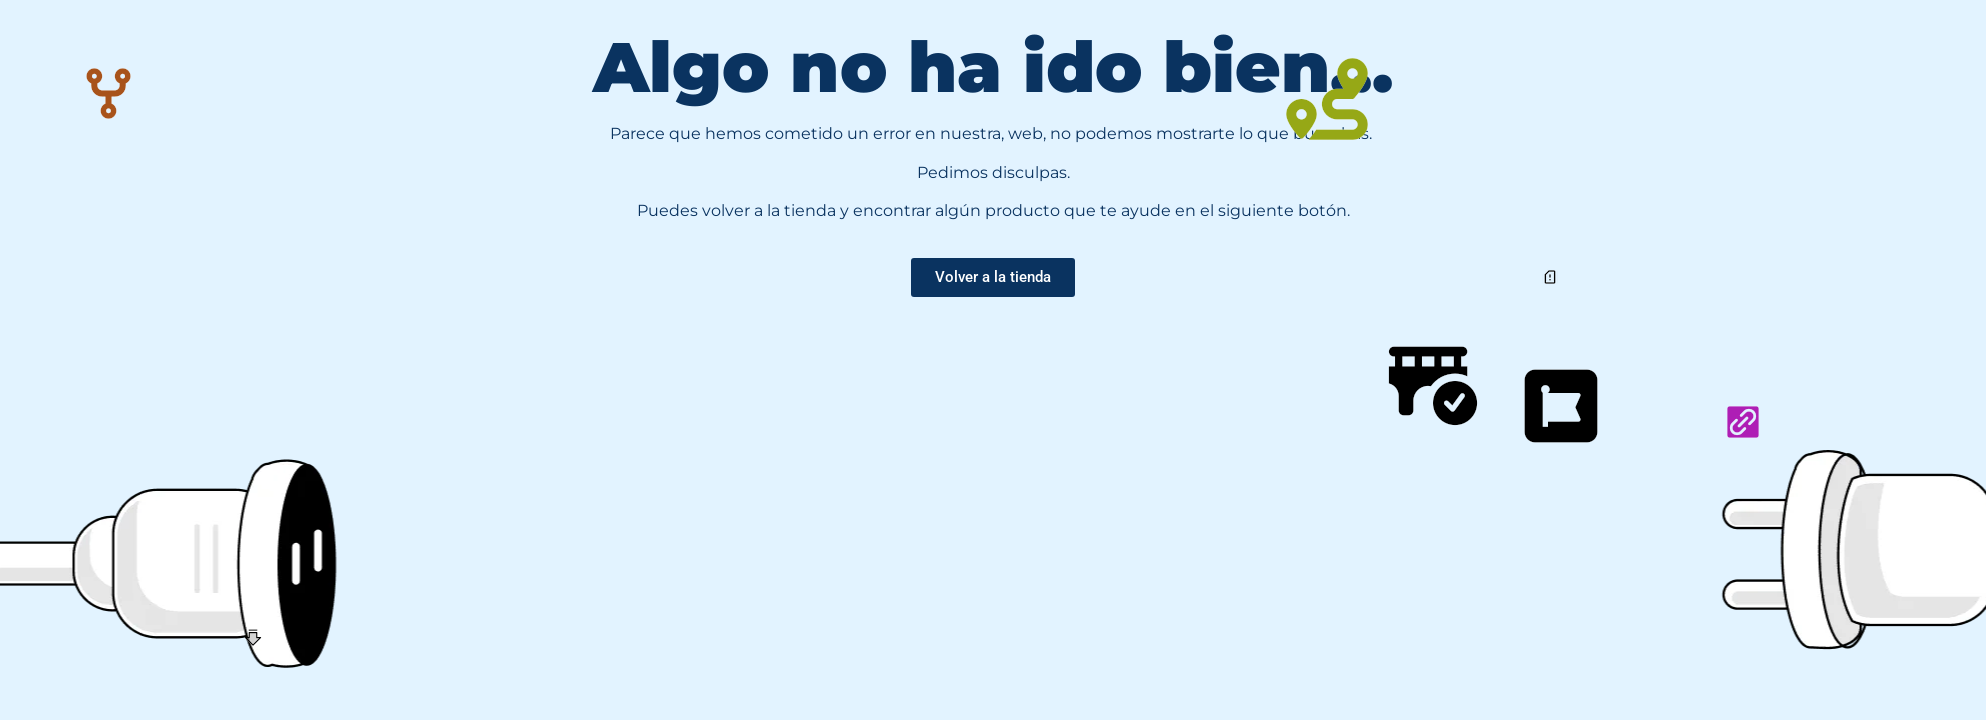 Image resolution: width=1986 pixels, height=720 pixels. I want to click on sd card storage warning or error, so click(1550, 277).